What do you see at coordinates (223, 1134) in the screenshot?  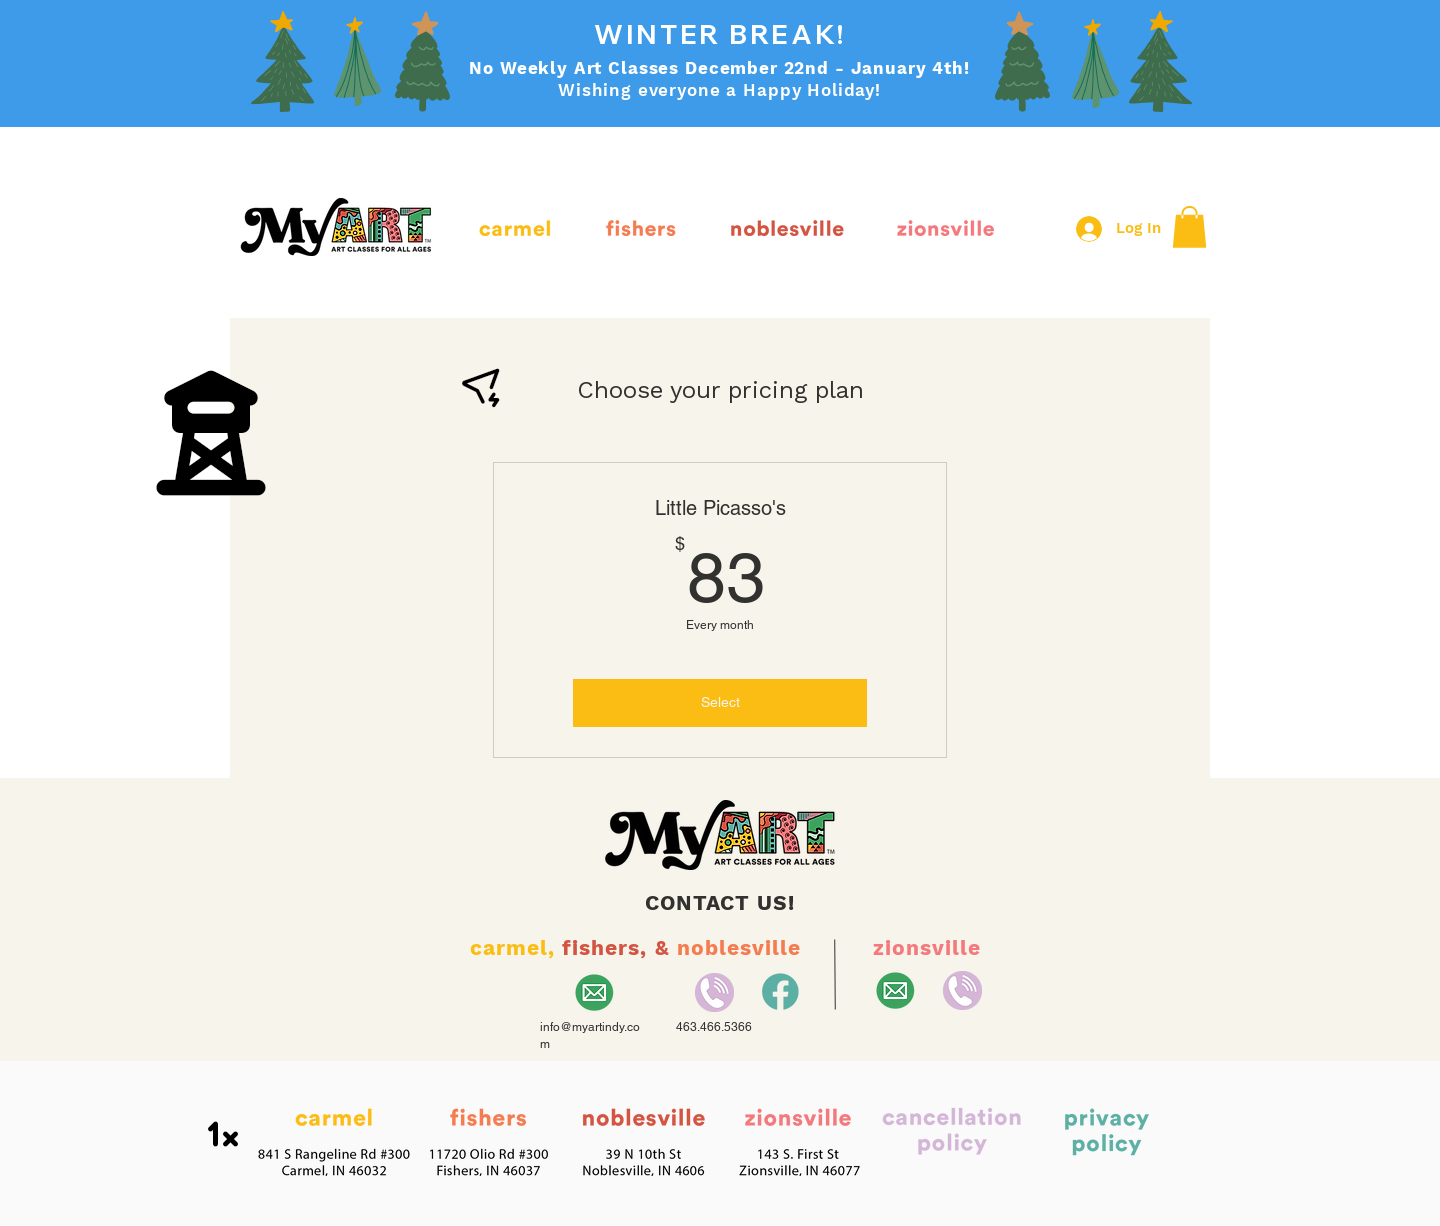 I see `set playback speed to 1x (normal speed)` at bounding box center [223, 1134].